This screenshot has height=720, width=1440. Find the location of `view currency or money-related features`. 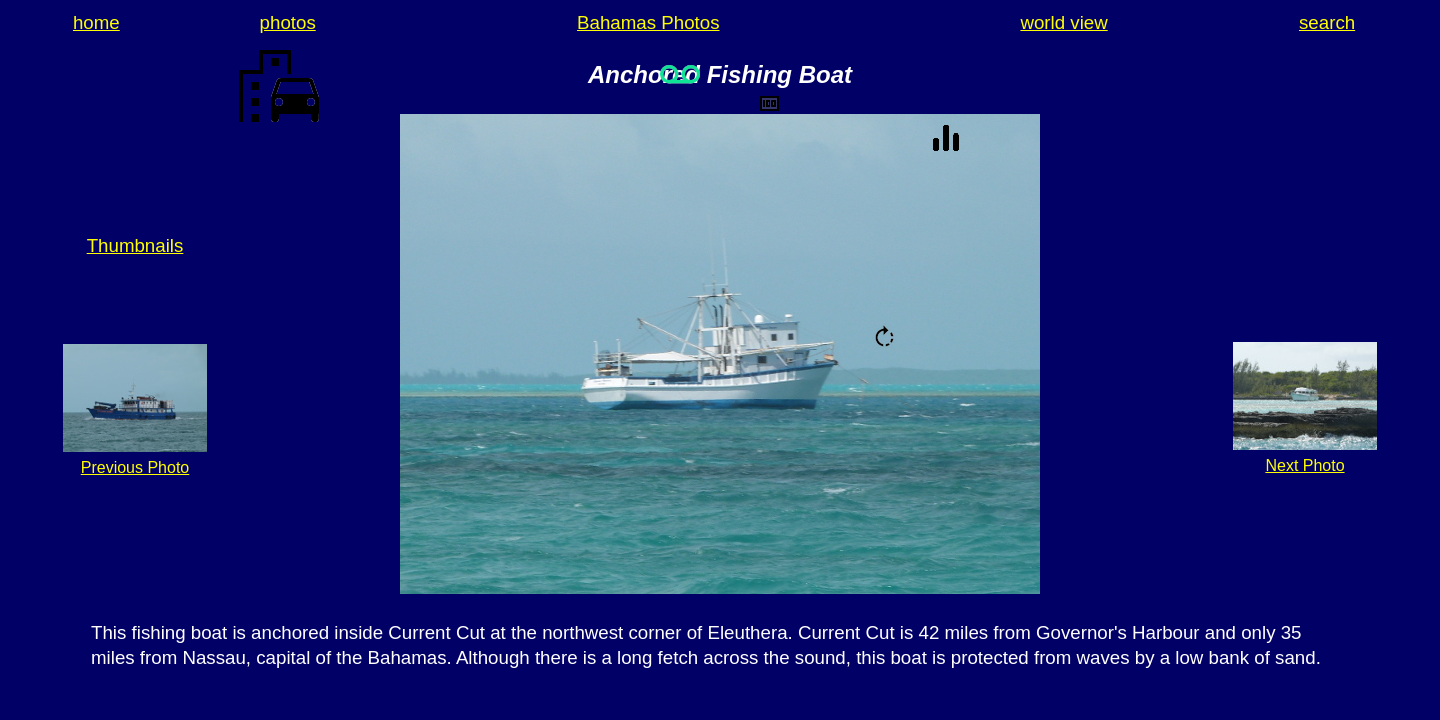

view currency or money-related features is located at coordinates (769, 103).